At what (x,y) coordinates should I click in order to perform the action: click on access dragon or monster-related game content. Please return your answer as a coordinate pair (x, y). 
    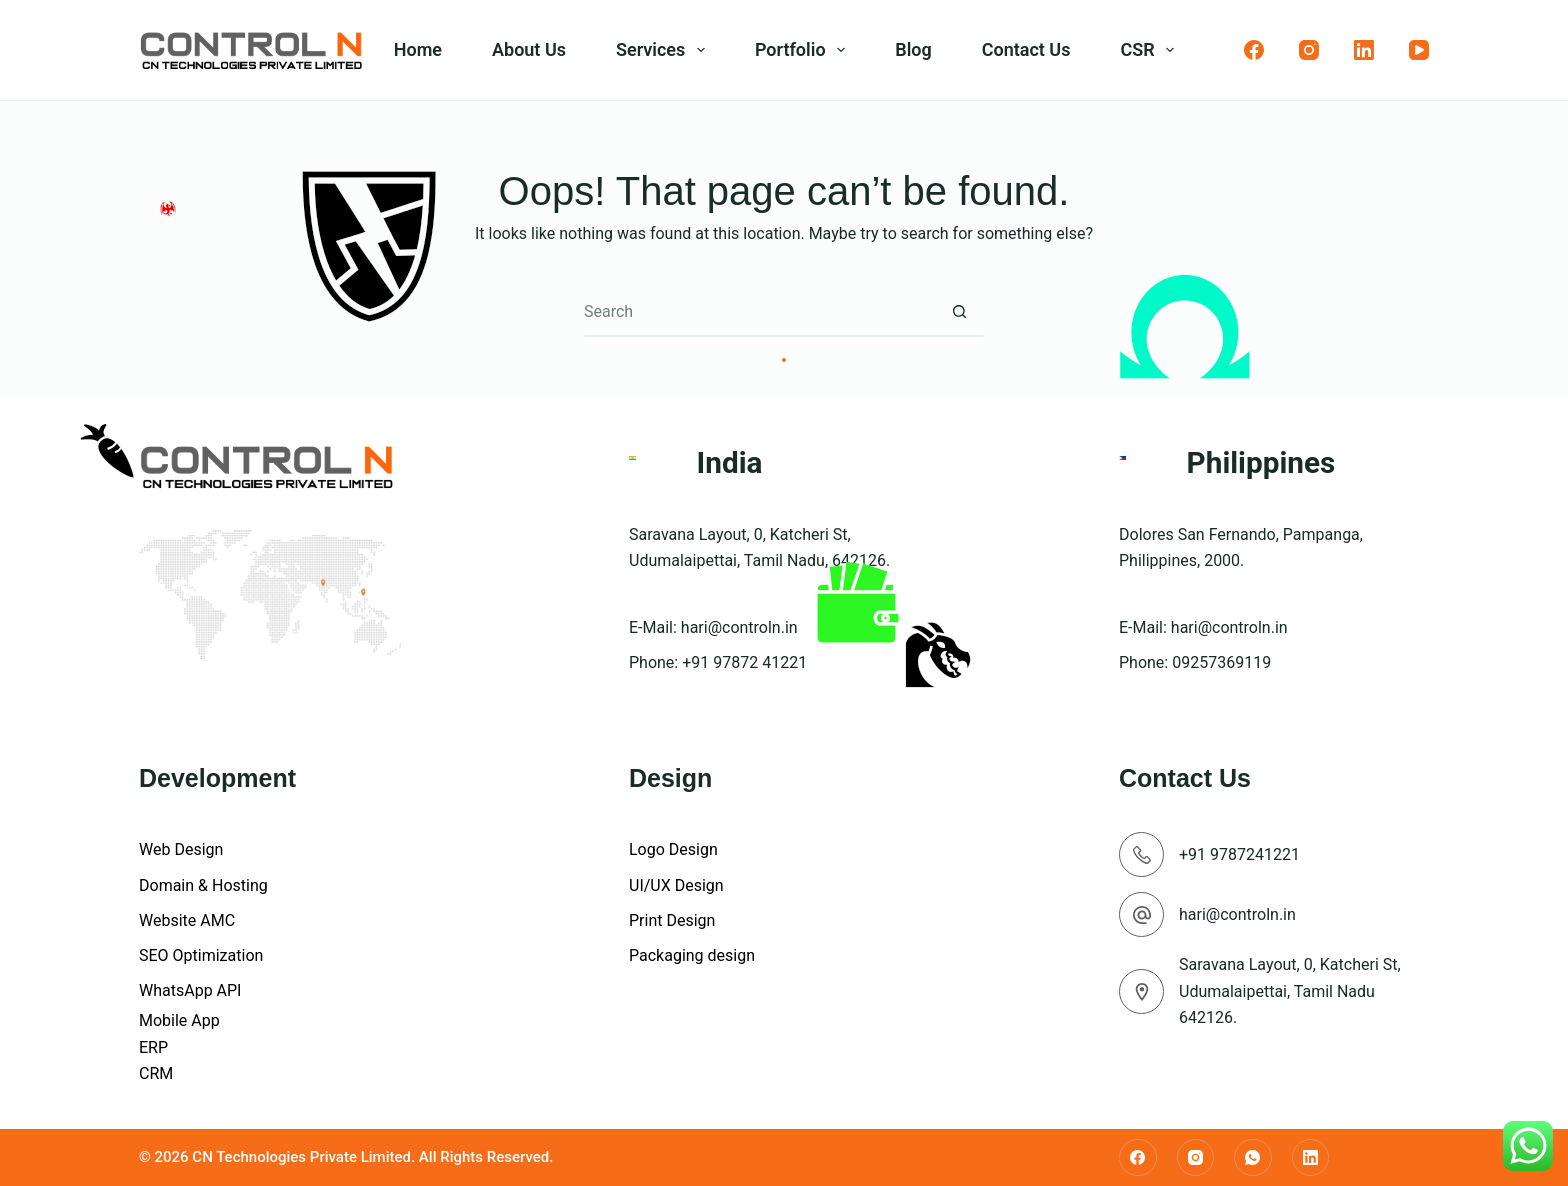
    Looking at the image, I should click on (938, 655).